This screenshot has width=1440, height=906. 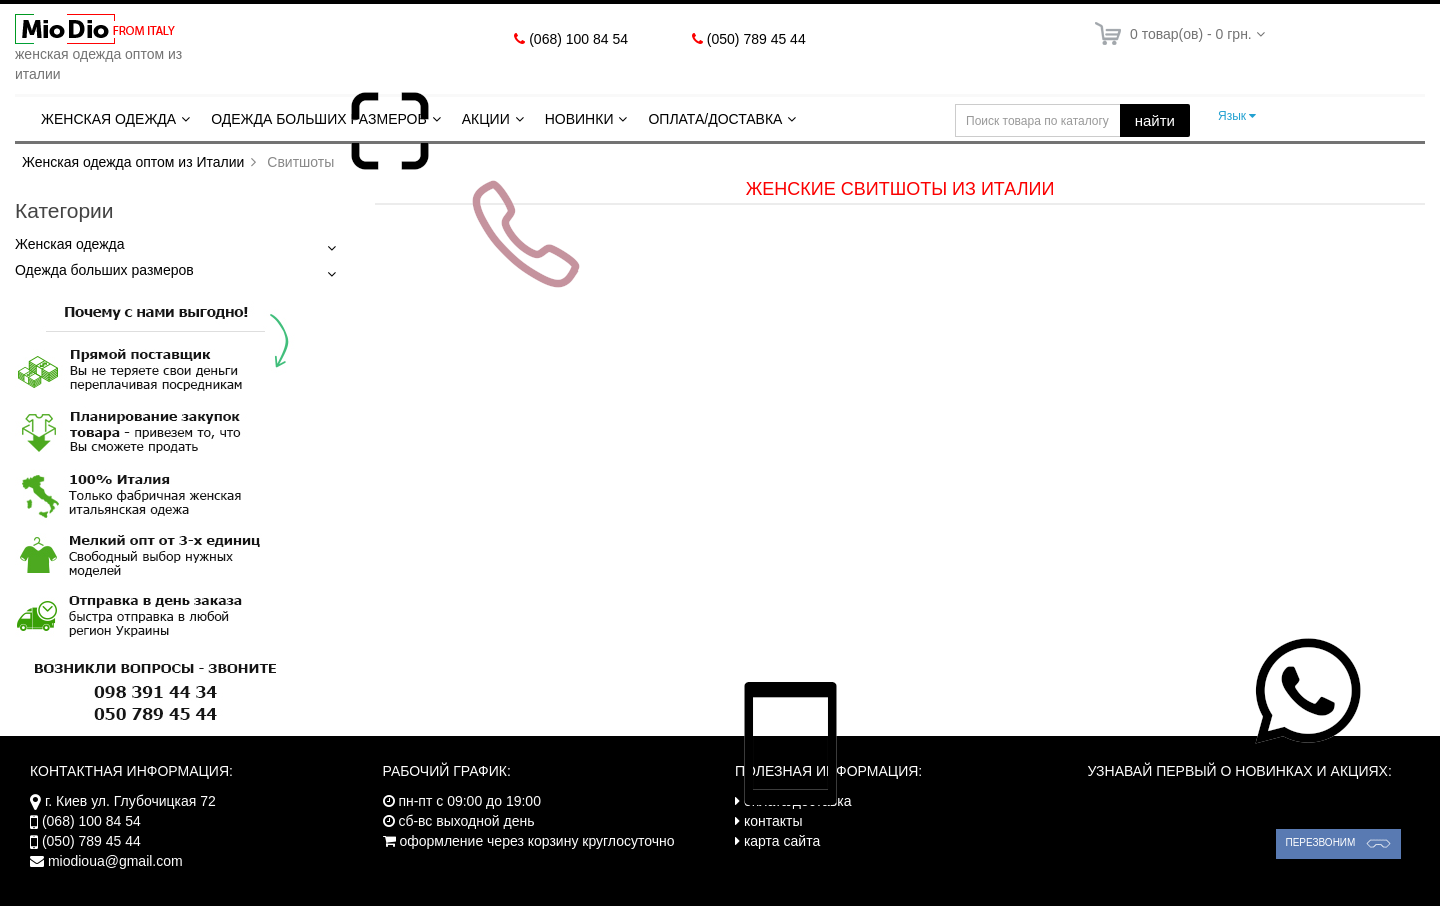 What do you see at coordinates (790, 743) in the screenshot?
I see `switch to tablet display mode` at bounding box center [790, 743].